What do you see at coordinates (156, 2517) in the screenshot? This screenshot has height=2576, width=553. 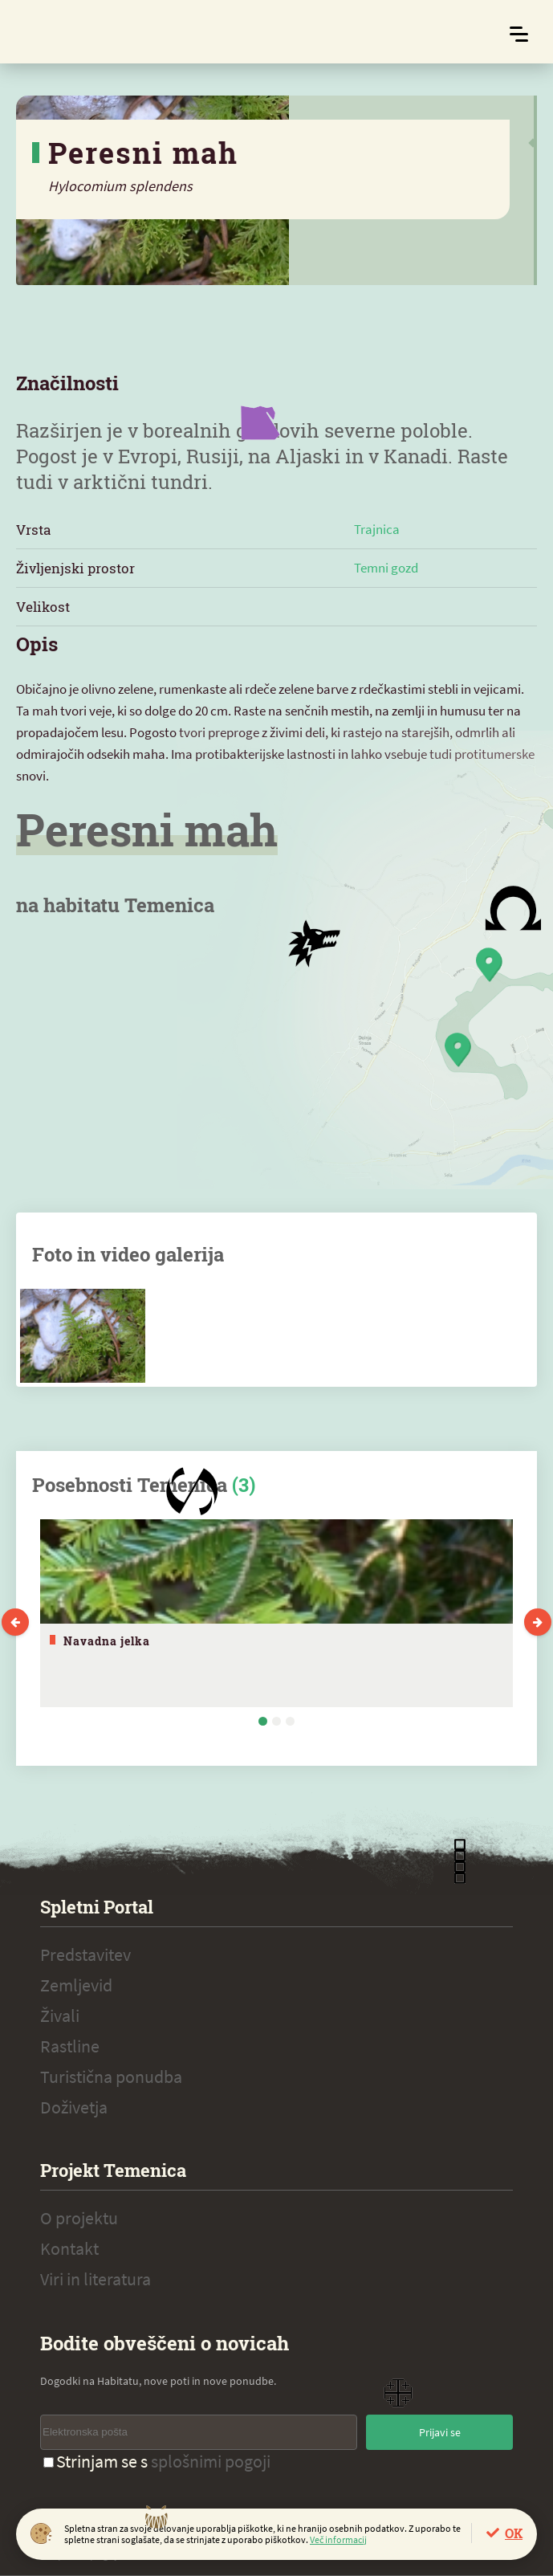 I see `indicates a villain or enemy character` at bounding box center [156, 2517].